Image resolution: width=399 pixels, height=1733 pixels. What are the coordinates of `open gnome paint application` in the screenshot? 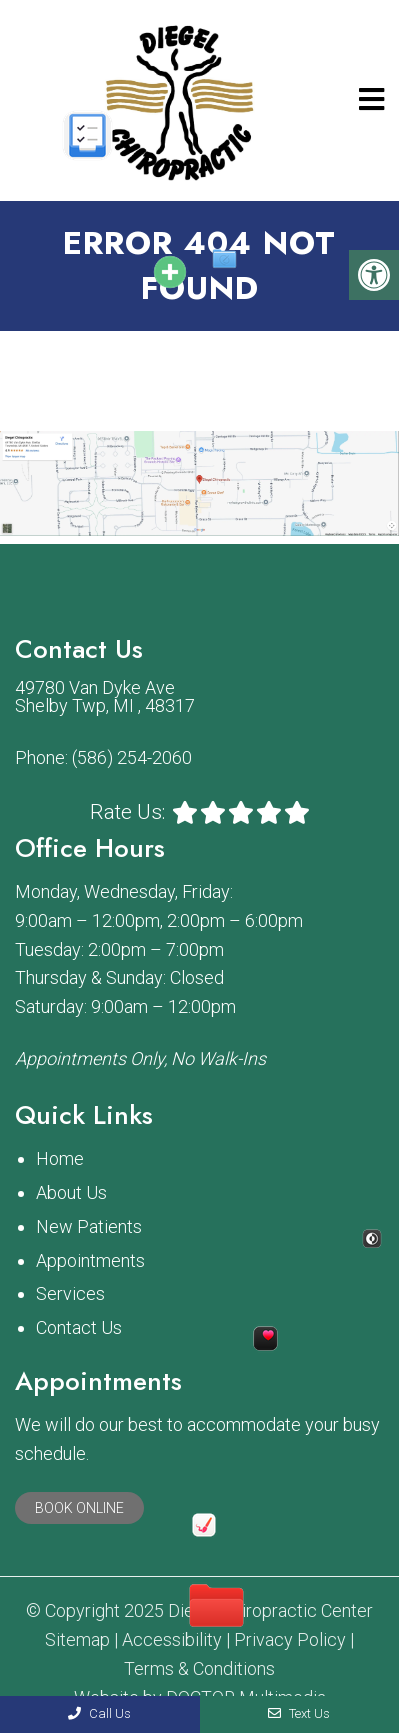 It's located at (204, 1525).